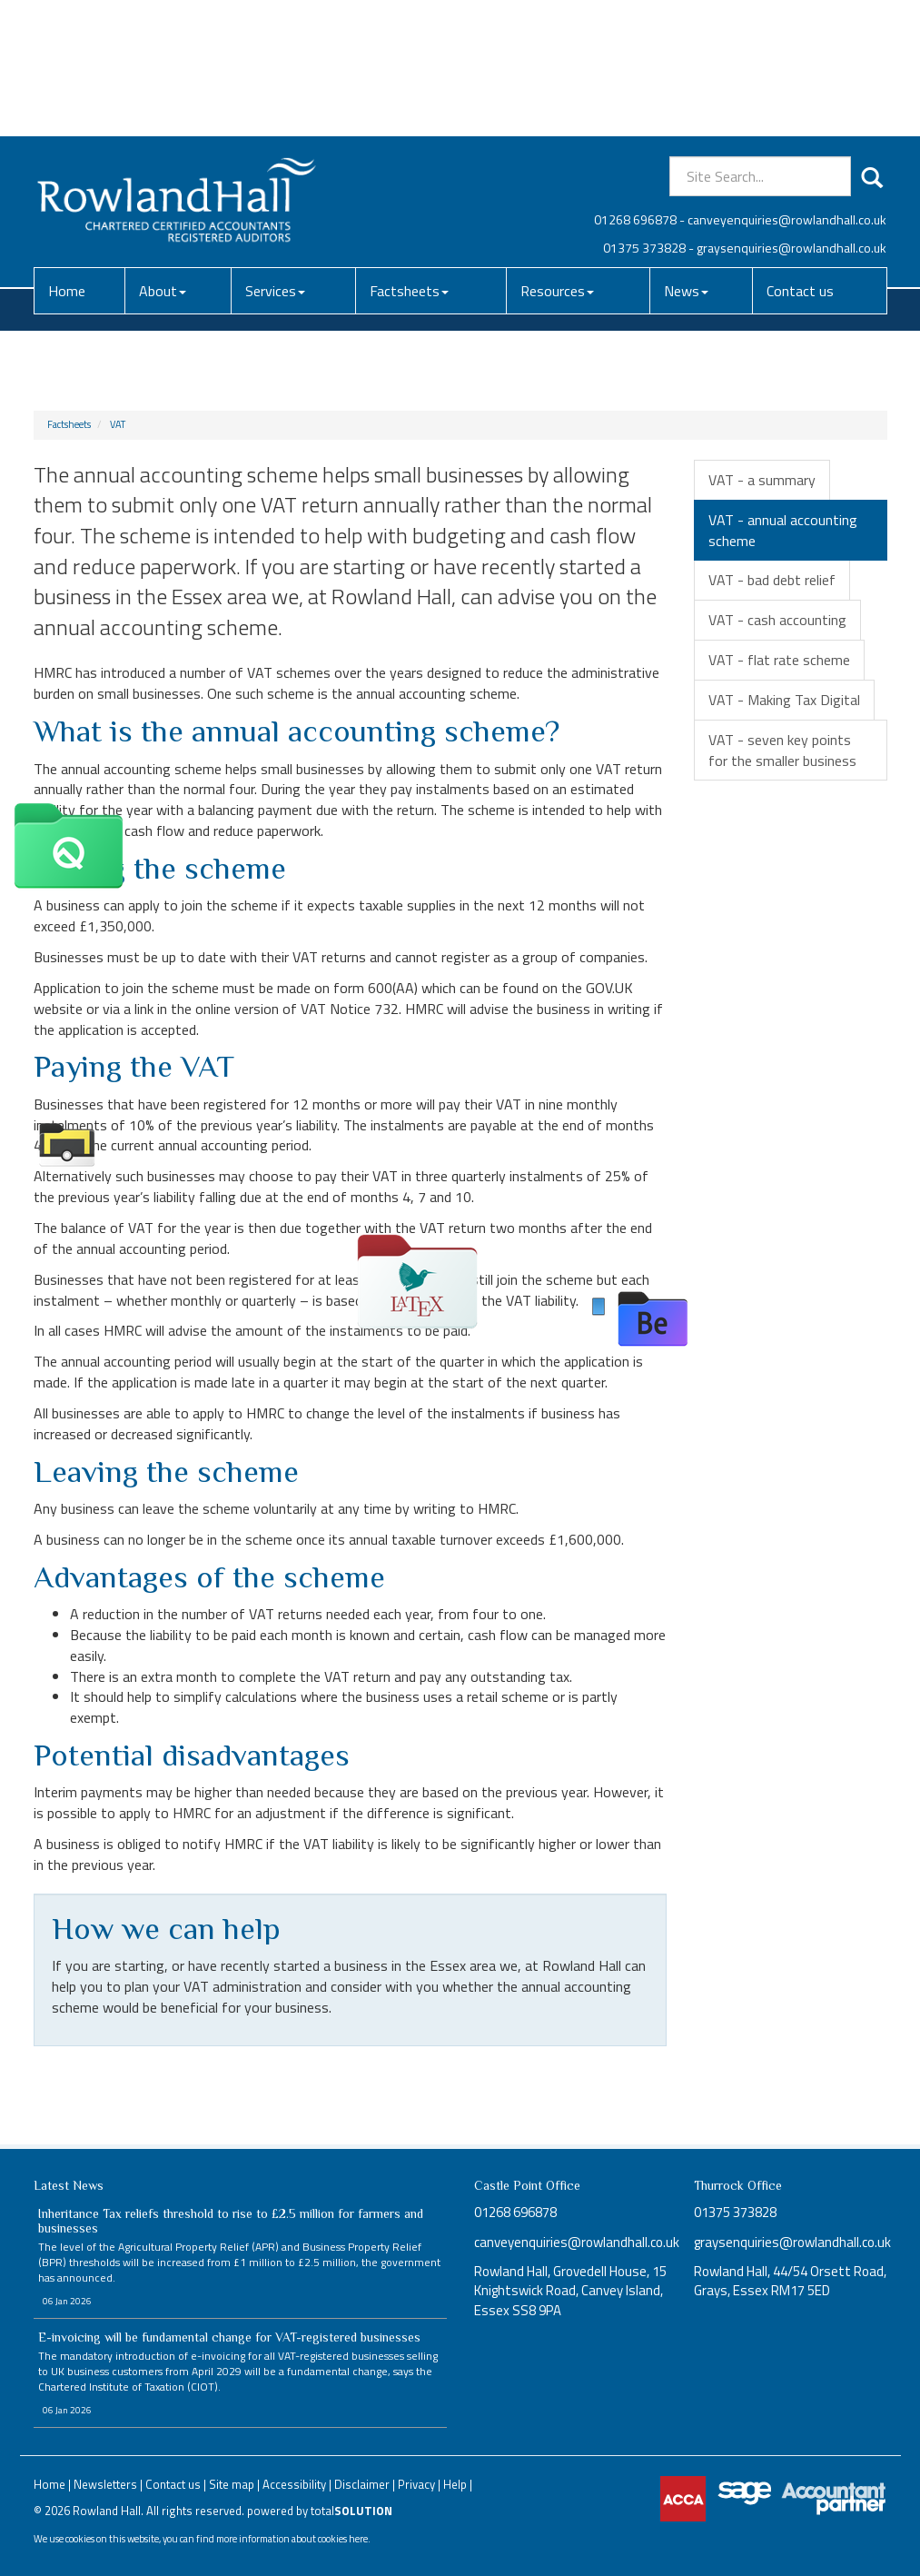 The image size is (920, 2576). What do you see at coordinates (66, 1146) in the screenshot?
I see `folder for pokémon ultra ball collection or game assets` at bounding box center [66, 1146].